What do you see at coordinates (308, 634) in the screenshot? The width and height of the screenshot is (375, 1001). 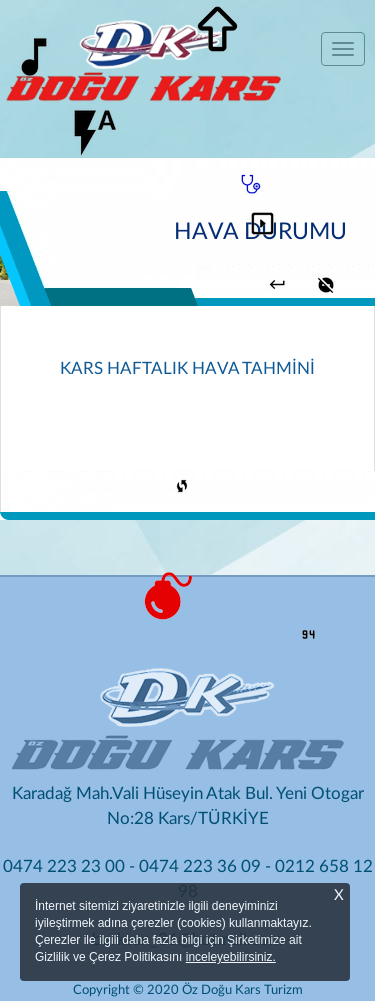 I see `indicates item number 94 in a list or sequence` at bounding box center [308, 634].